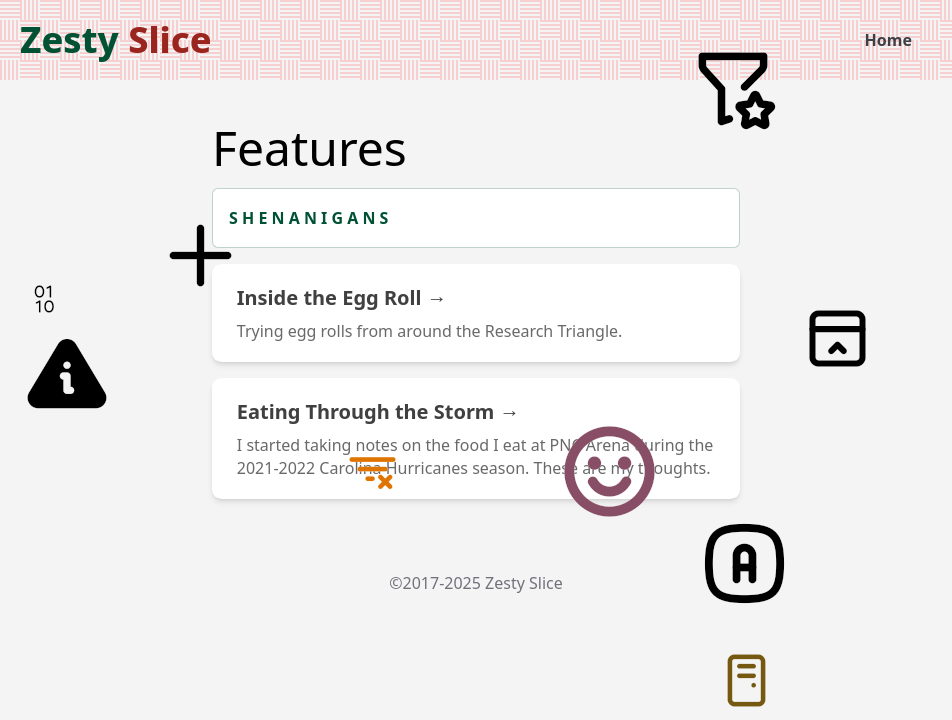 The width and height of the screenshot is (952, 720). I want to click on select font style or text option A, so click(744, 563).